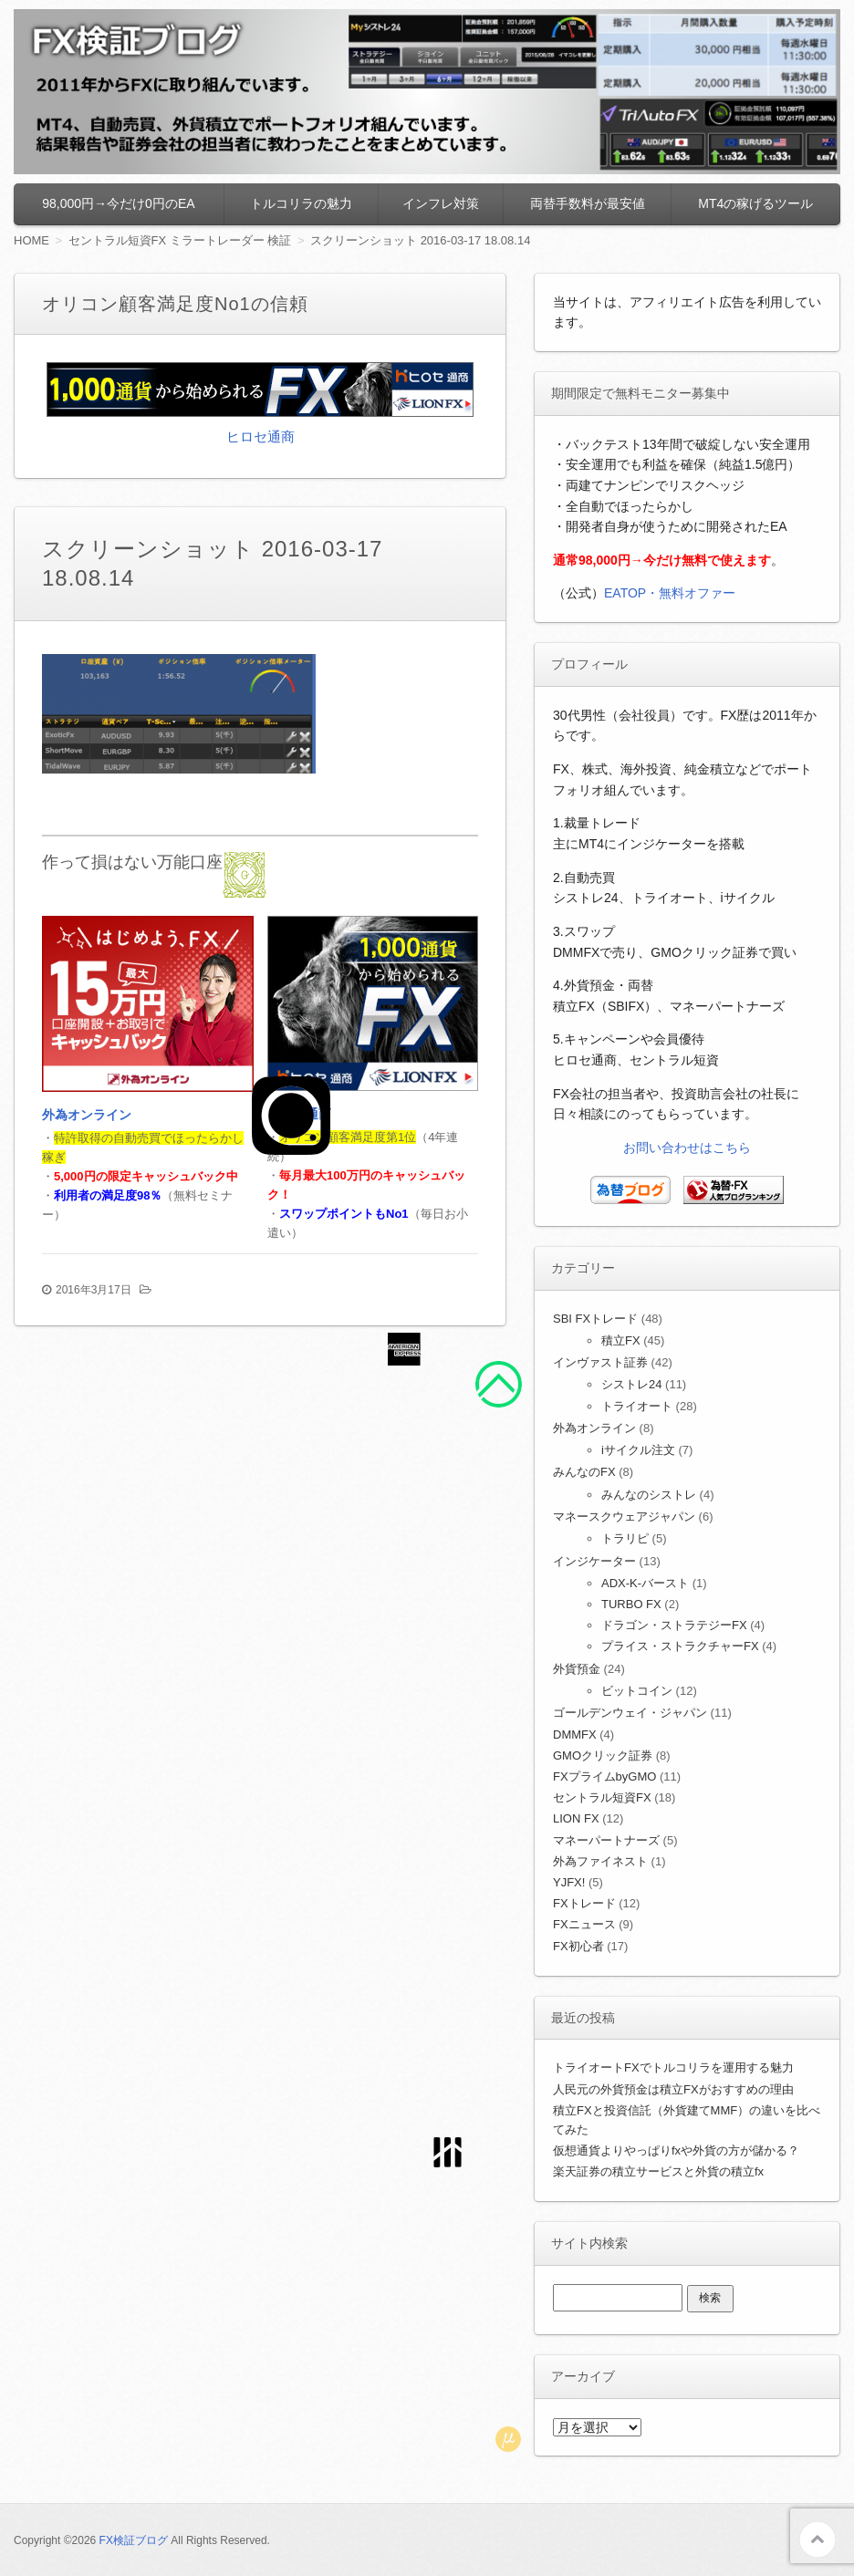 The width and height of the screenshot is (854, 2576). I want to click on pay with American Express, so click(404, 1349).